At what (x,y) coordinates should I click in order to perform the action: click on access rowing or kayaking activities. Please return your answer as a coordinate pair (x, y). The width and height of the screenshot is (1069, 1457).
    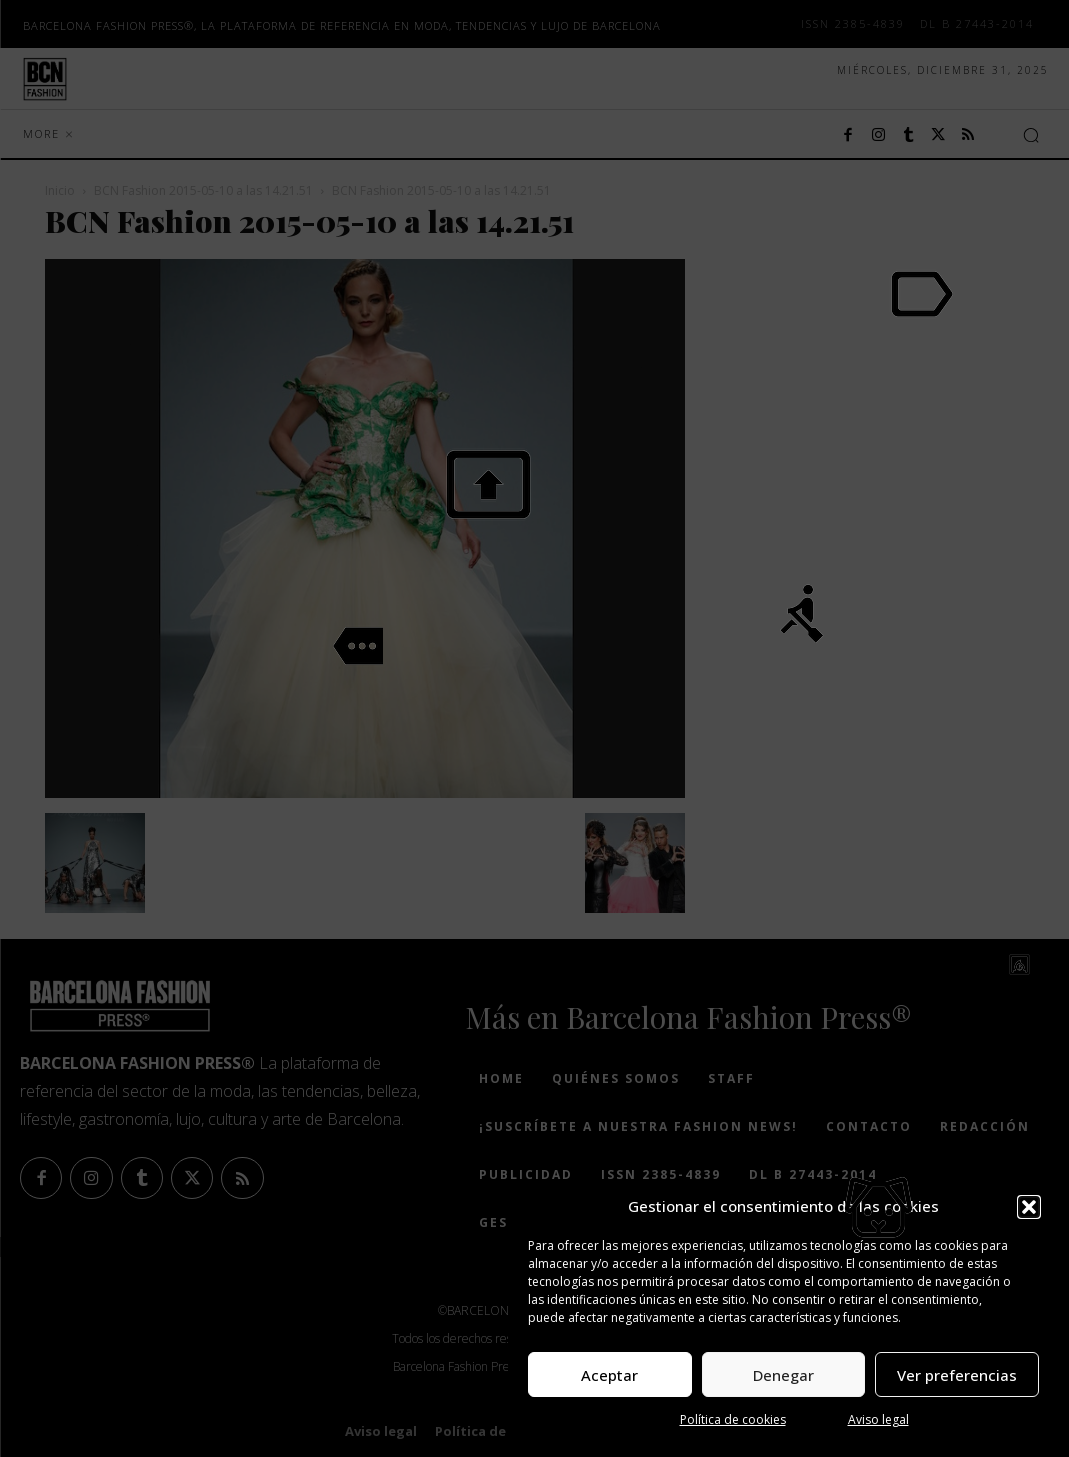
    Looking at the image, I should click on (800, 612).